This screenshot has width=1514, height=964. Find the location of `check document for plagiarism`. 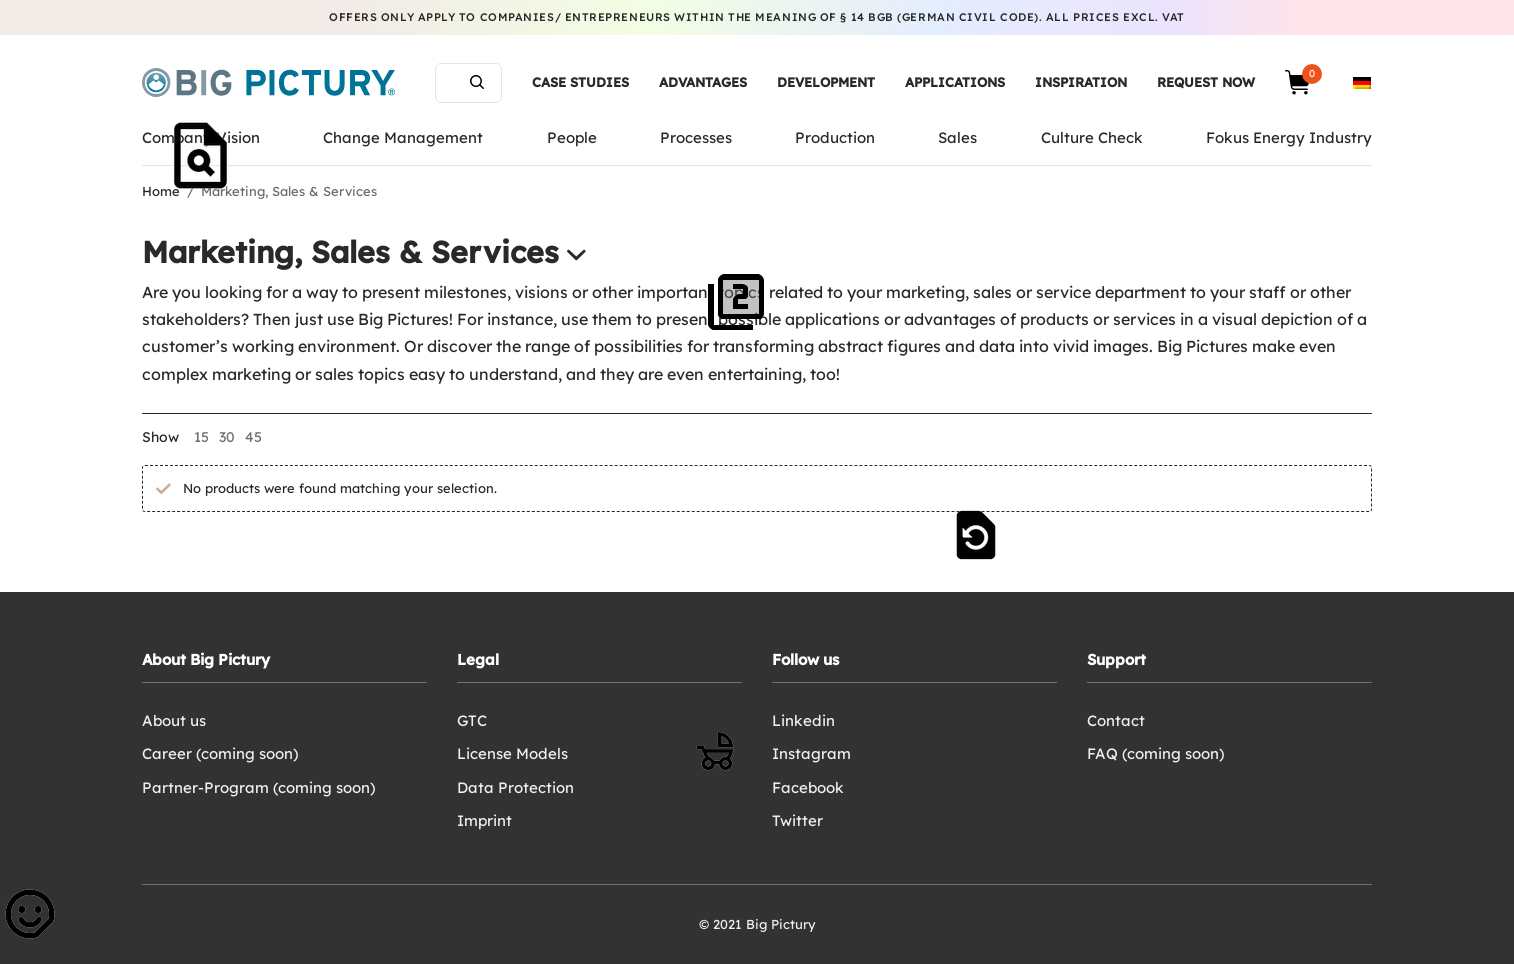

check document for plagiarism is located at coordinates (200, 155).